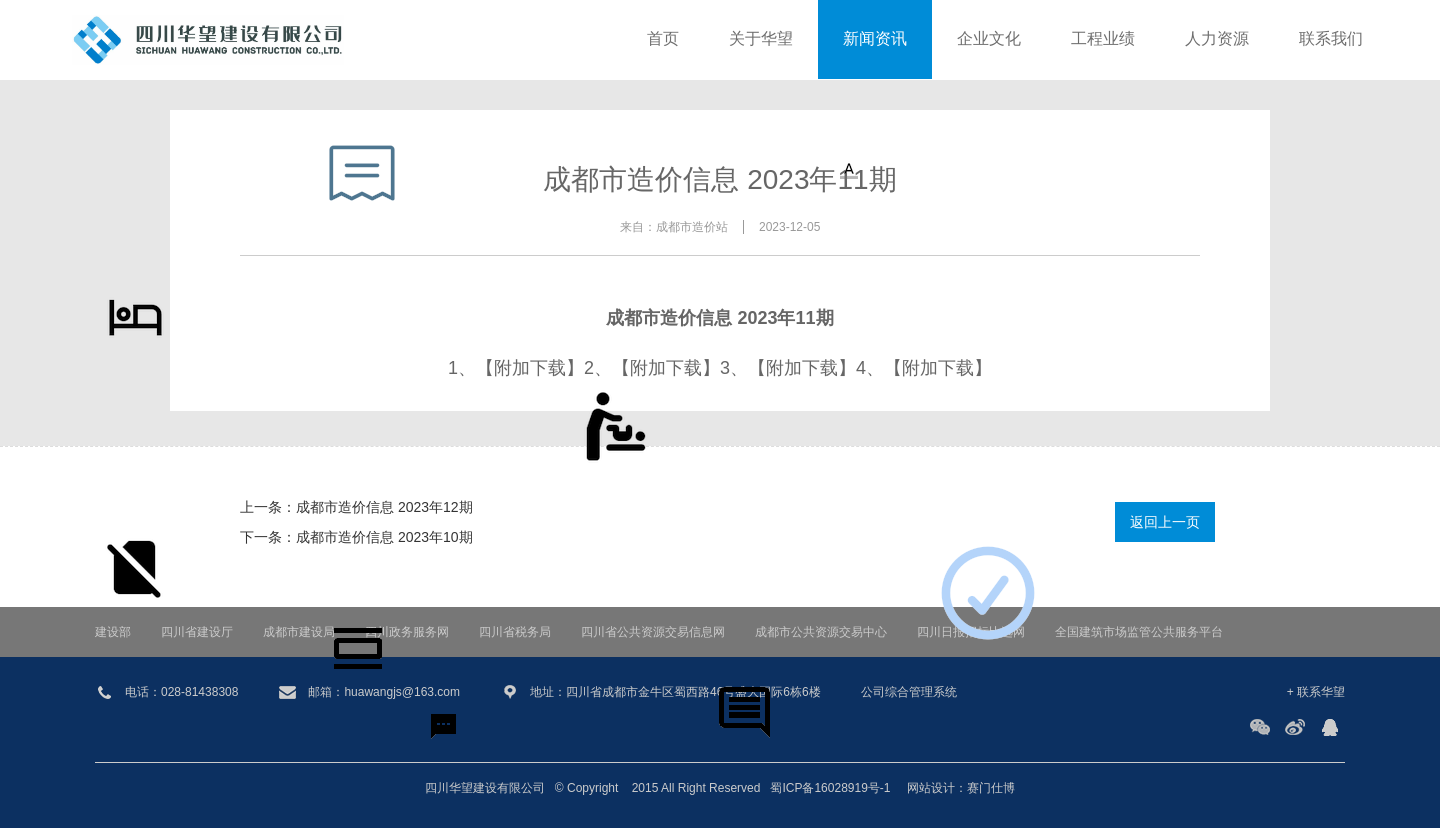  I want to click on no sim card detected, so click(134, 567).